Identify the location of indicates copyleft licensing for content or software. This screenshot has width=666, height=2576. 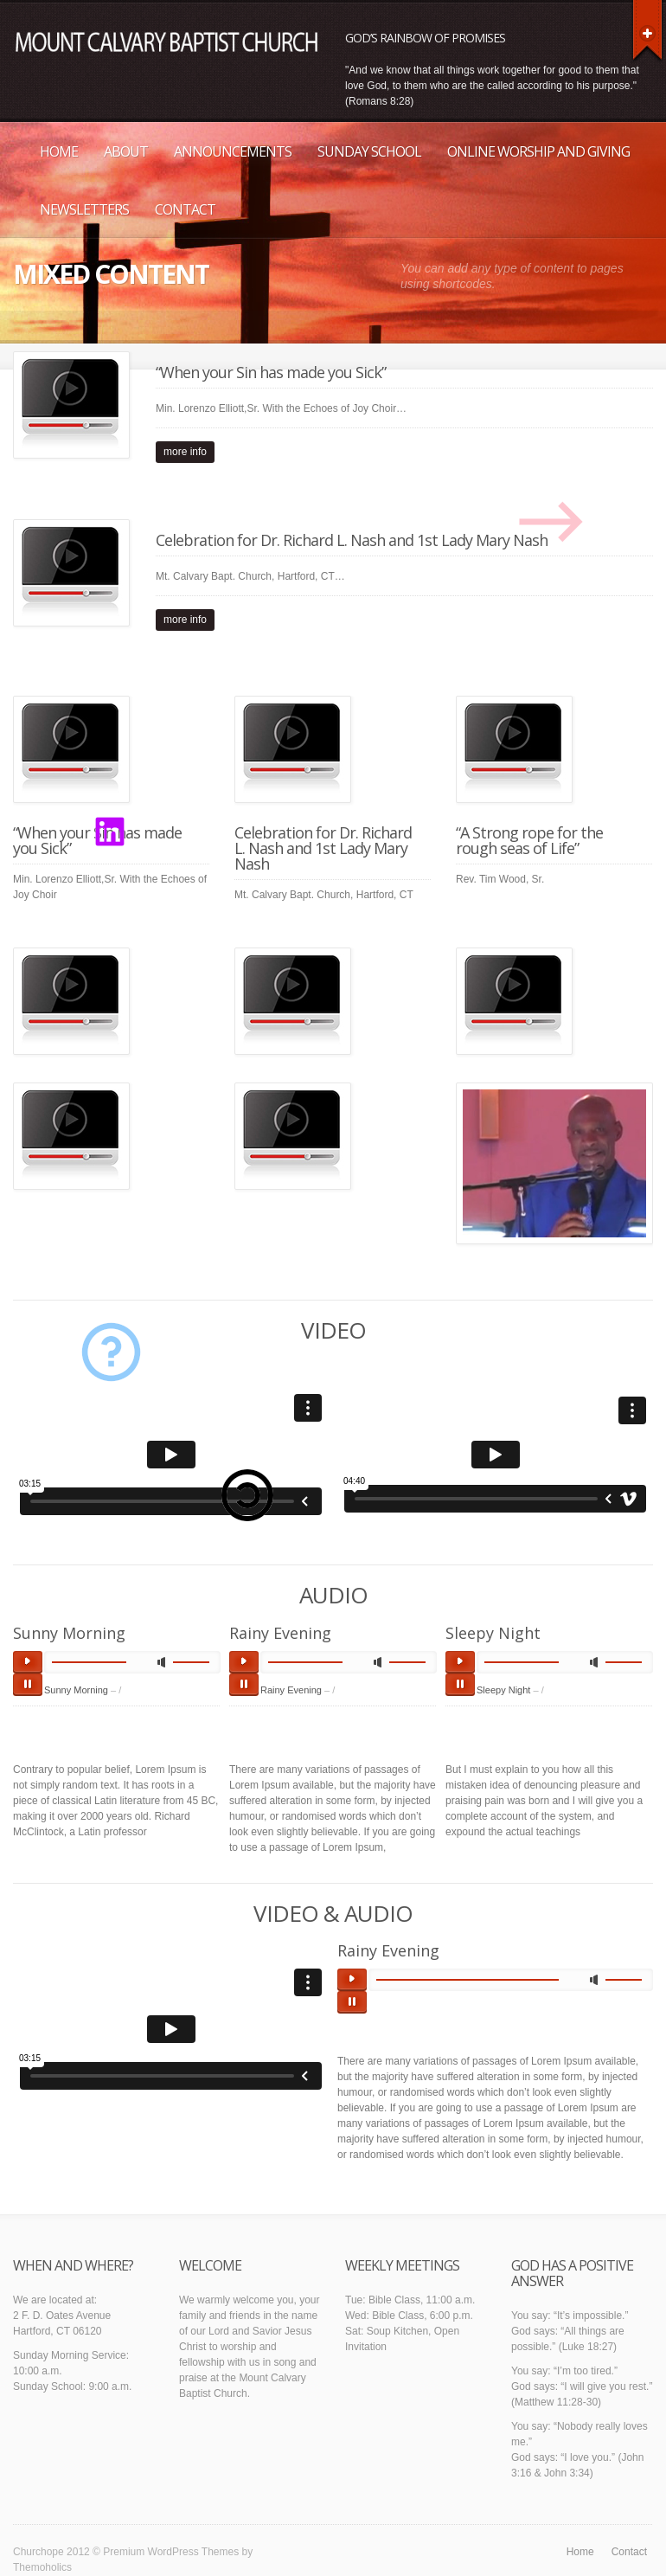
(247, 1495).